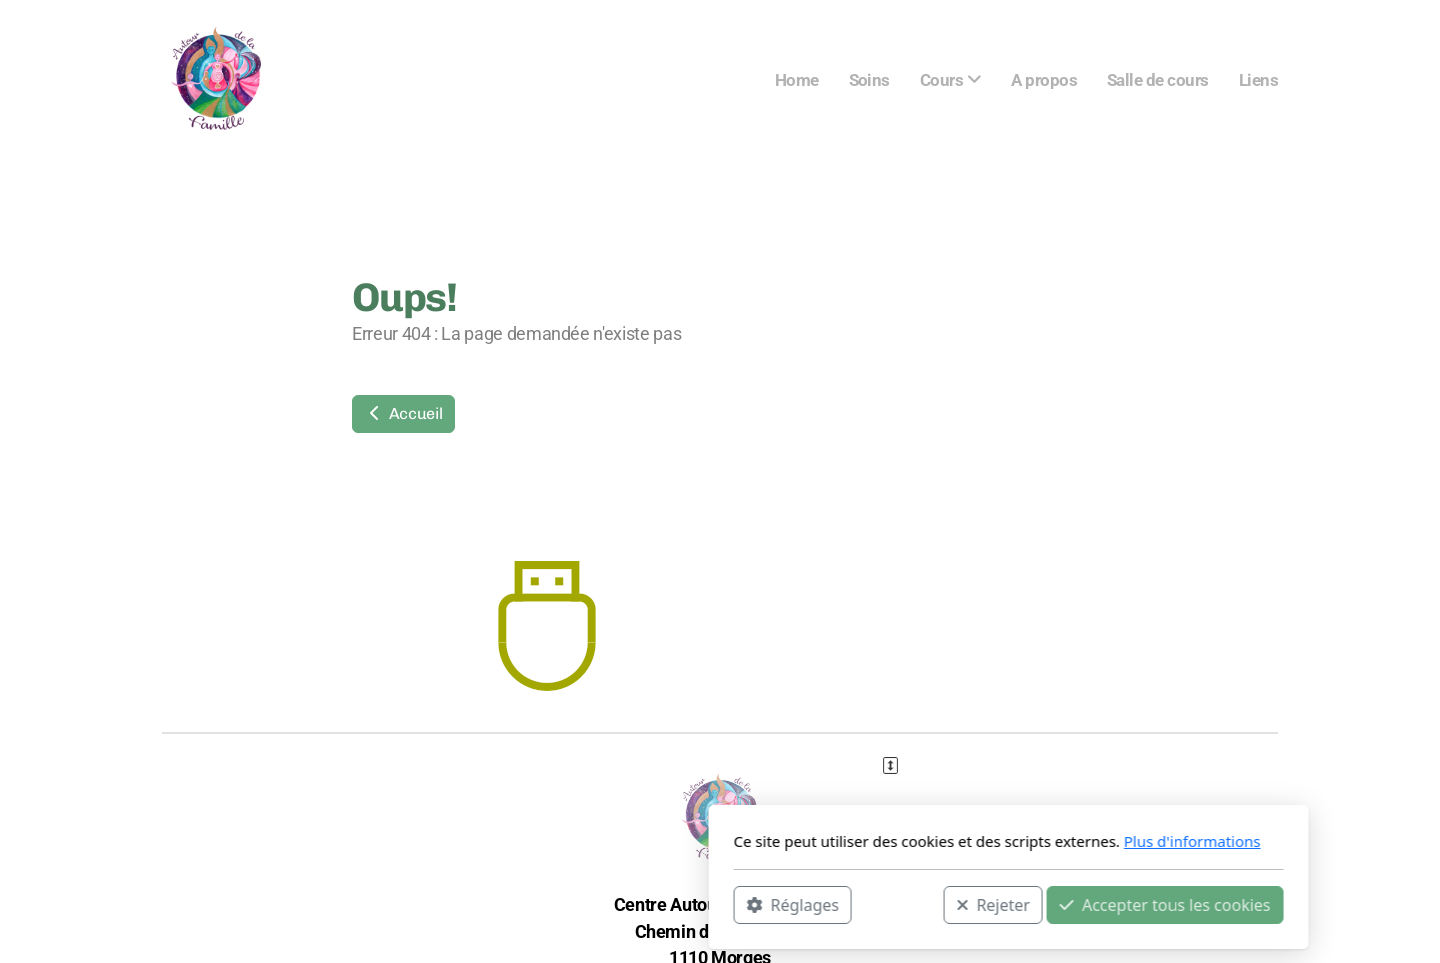 This screenshot has height=963, width=1440. What do you see at coordinates (547, 626) in the screenshot?
I see `access connected USB drive` at bounding box center [547, 626].